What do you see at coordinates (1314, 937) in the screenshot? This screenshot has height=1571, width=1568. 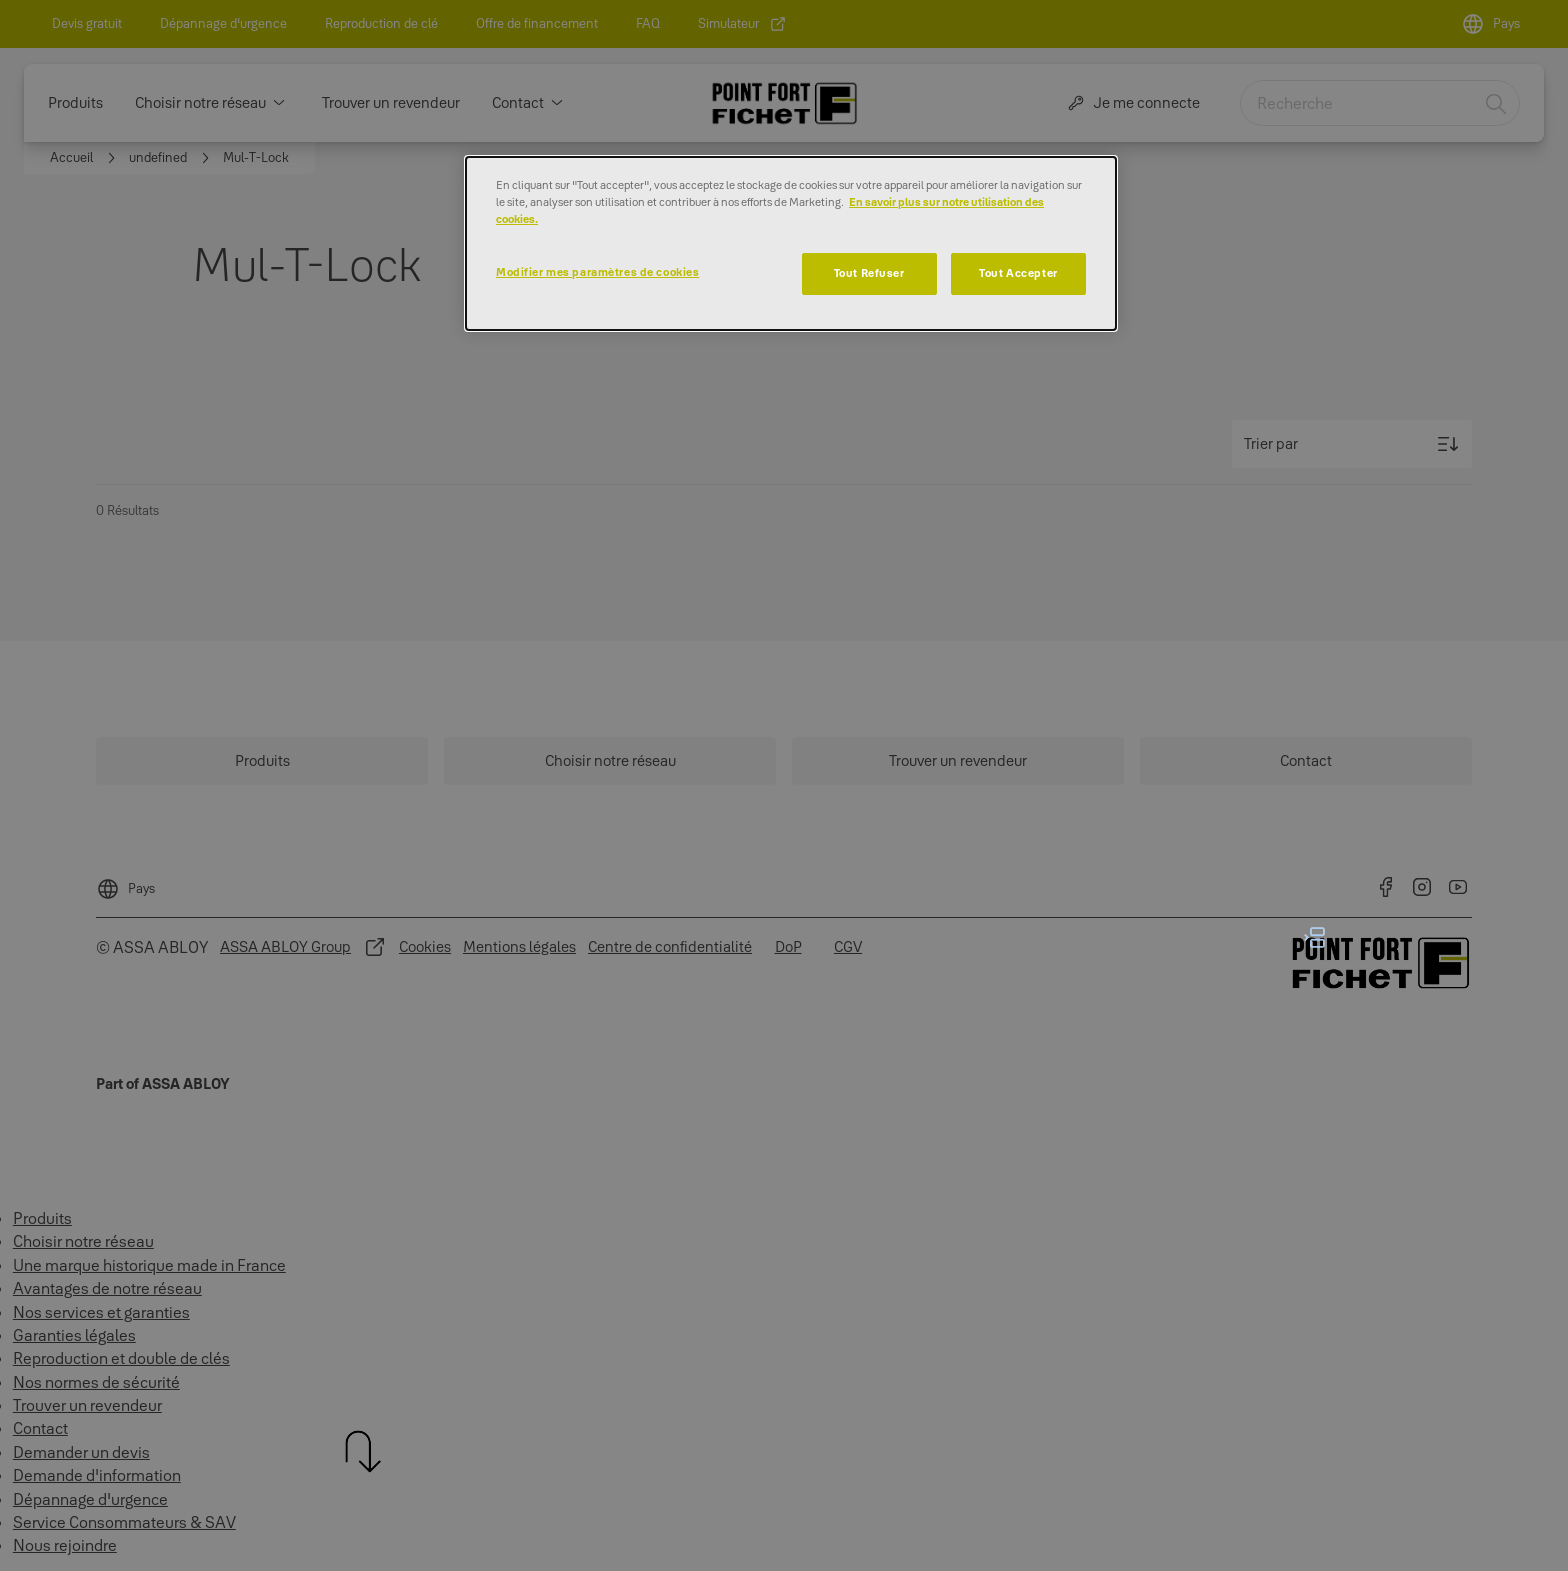 I see `insert a new item between existing elements` at bounding box center [1314, 937].